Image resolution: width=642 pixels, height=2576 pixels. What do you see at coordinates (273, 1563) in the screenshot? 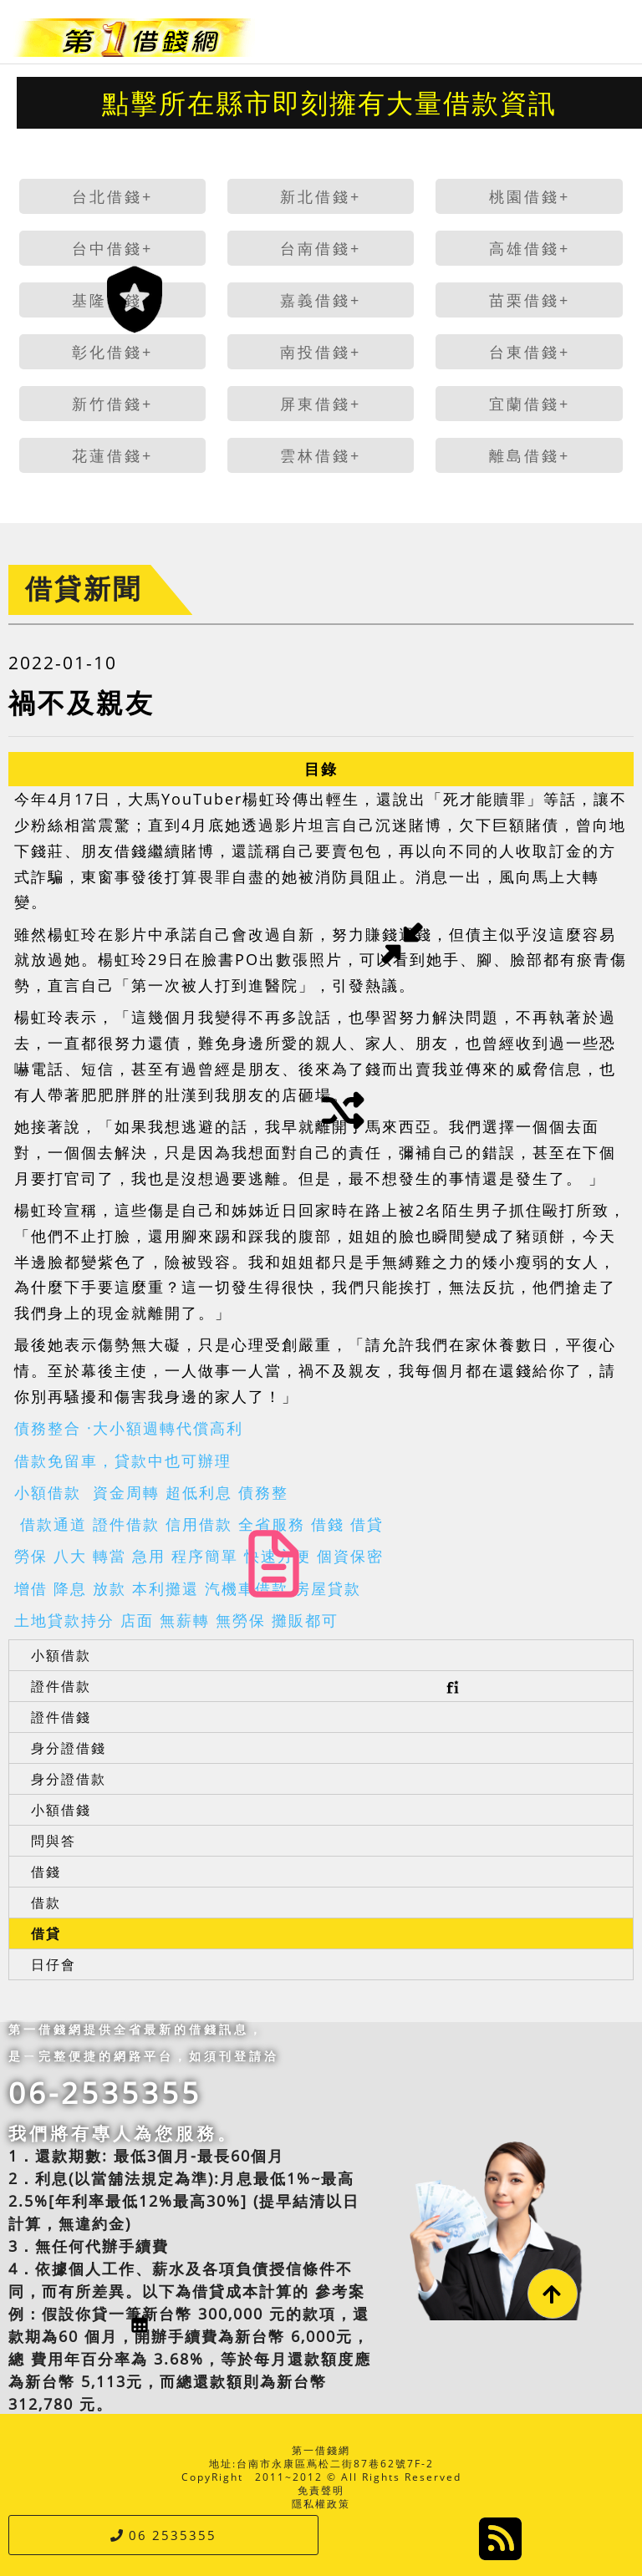
I see `view document or text file` at bounding box center [273, 1563].